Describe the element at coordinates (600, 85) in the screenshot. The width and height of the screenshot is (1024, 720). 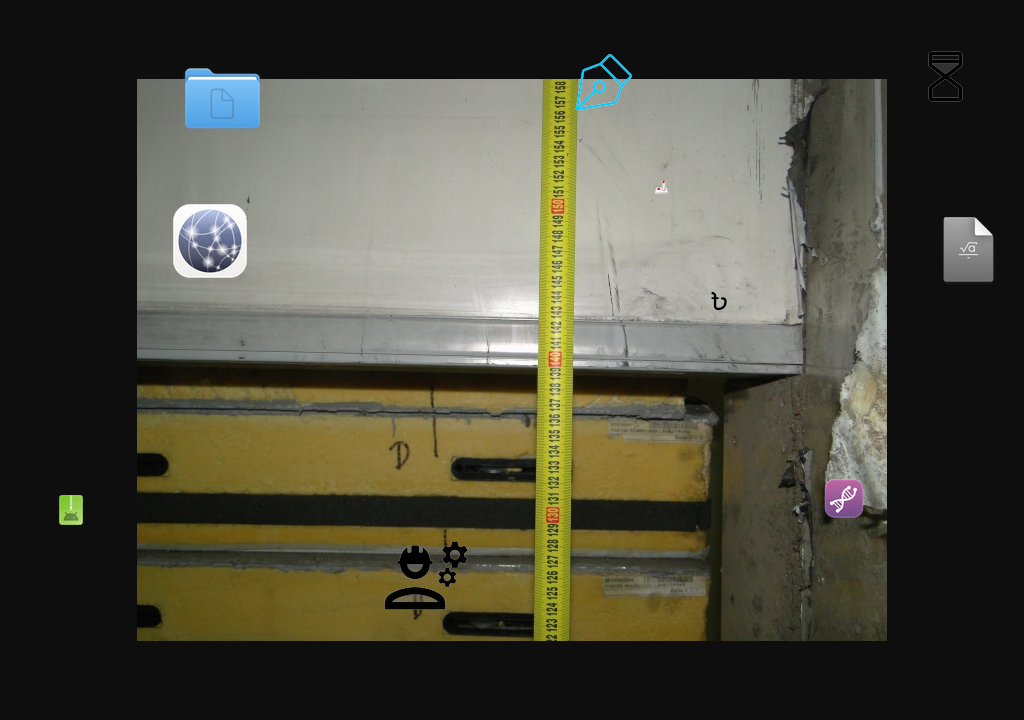
I see `access drawing or illustration tools` at that location.